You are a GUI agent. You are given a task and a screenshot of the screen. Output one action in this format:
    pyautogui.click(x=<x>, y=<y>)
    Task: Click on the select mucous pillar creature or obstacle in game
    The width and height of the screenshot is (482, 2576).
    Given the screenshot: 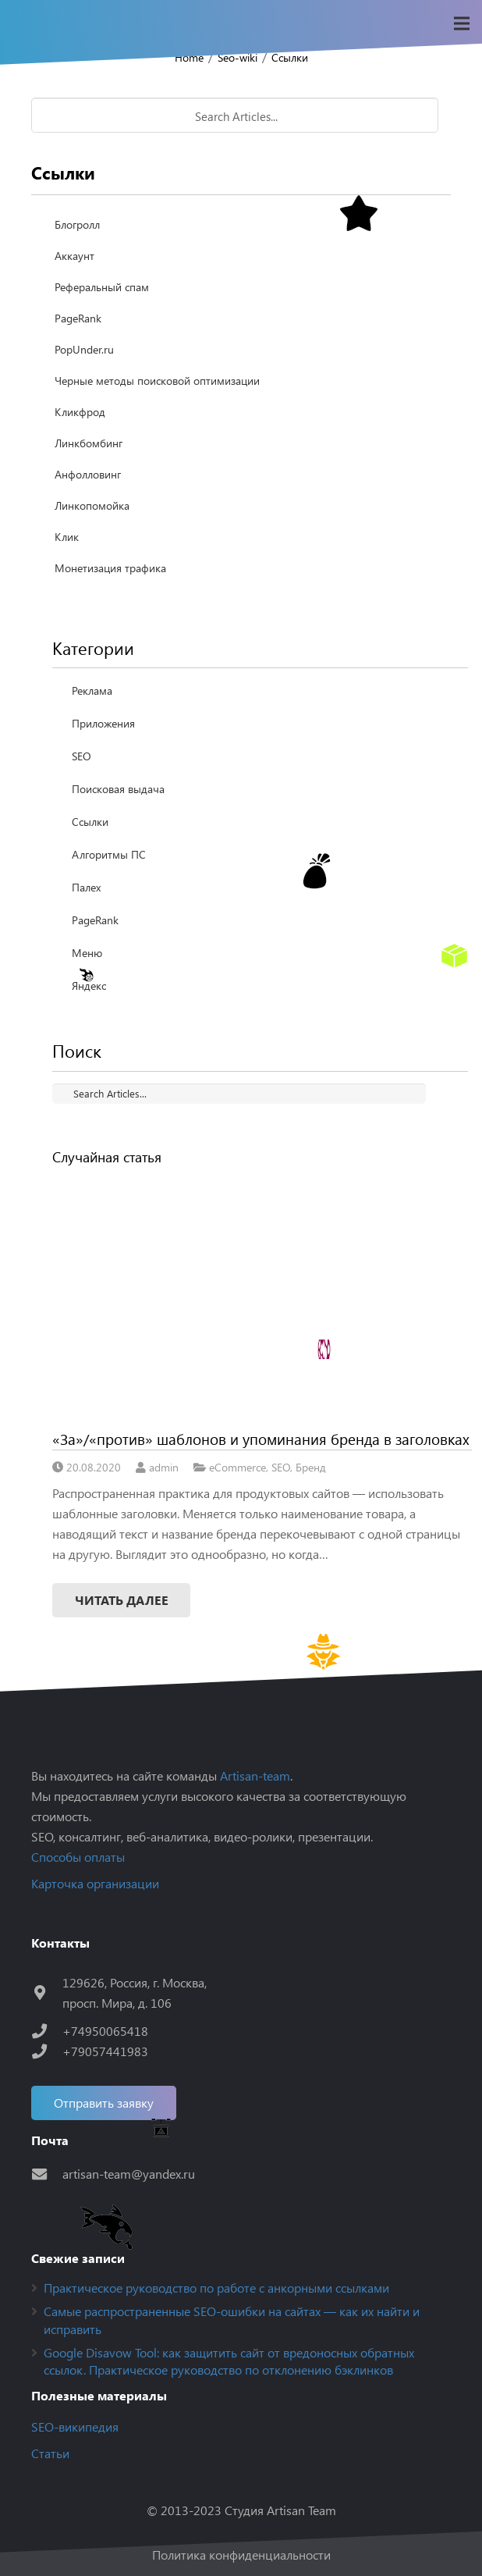 What is the action you would take?
    pyautogui.click(x=324, y=1349)
    